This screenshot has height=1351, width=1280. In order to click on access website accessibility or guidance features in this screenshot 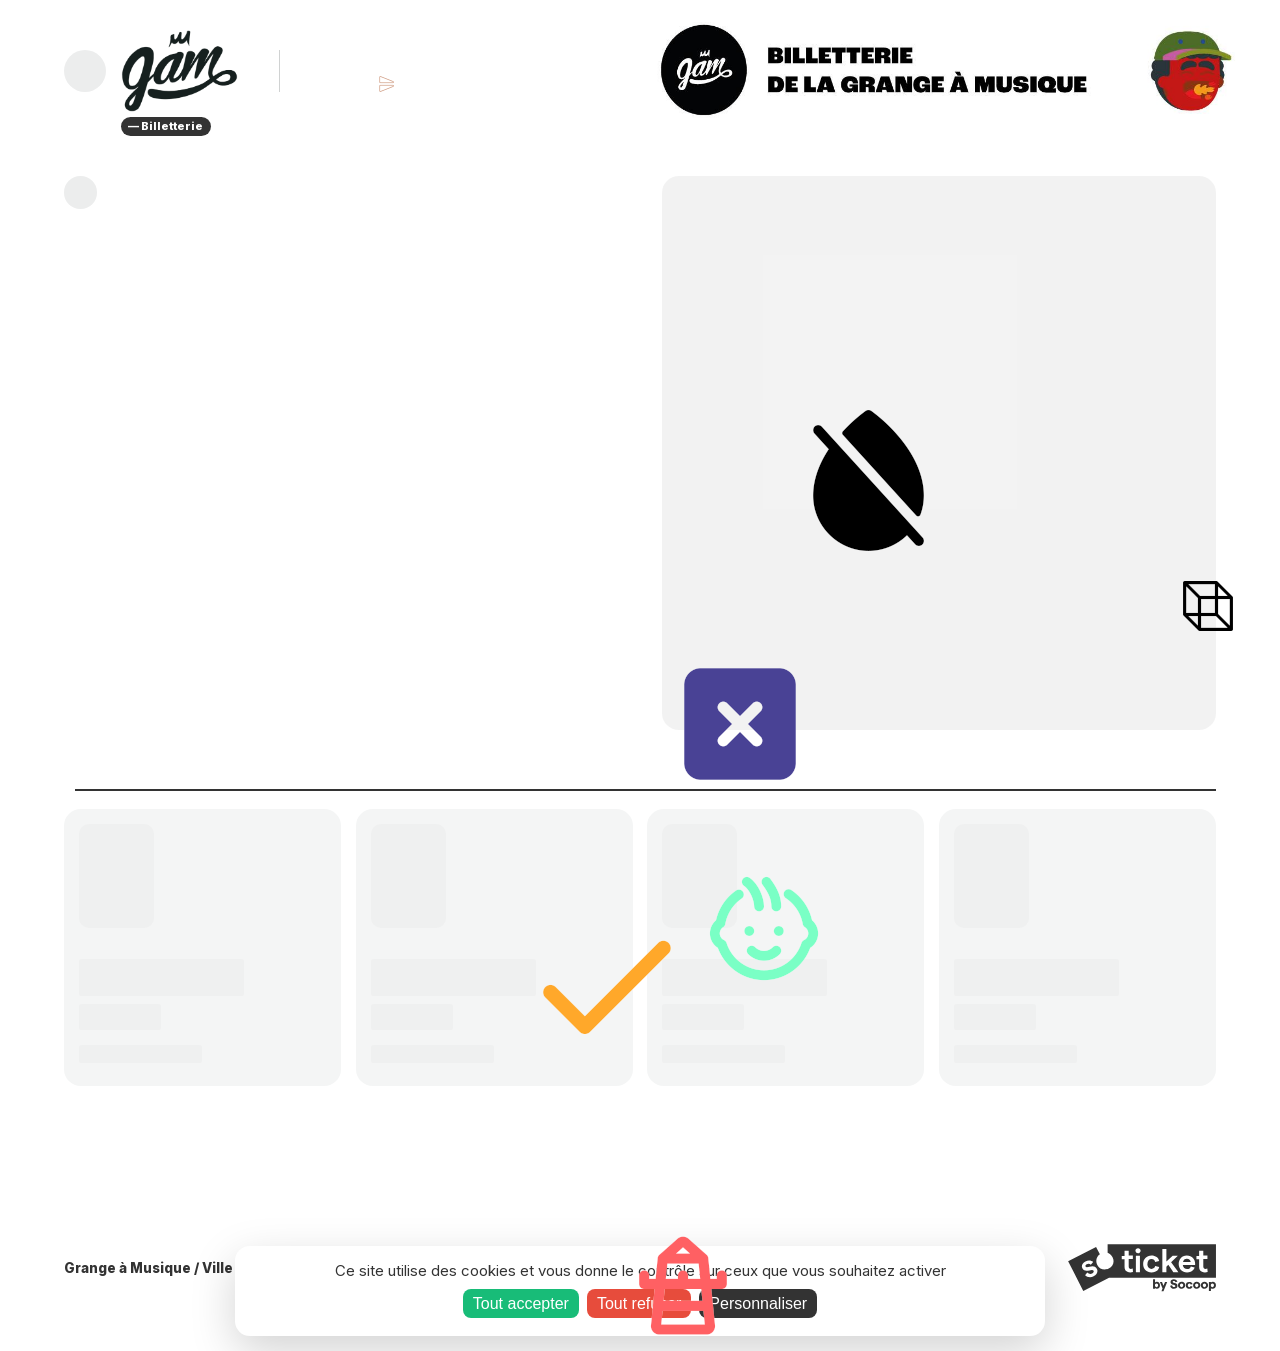, I will do `click(683, 1289)`.